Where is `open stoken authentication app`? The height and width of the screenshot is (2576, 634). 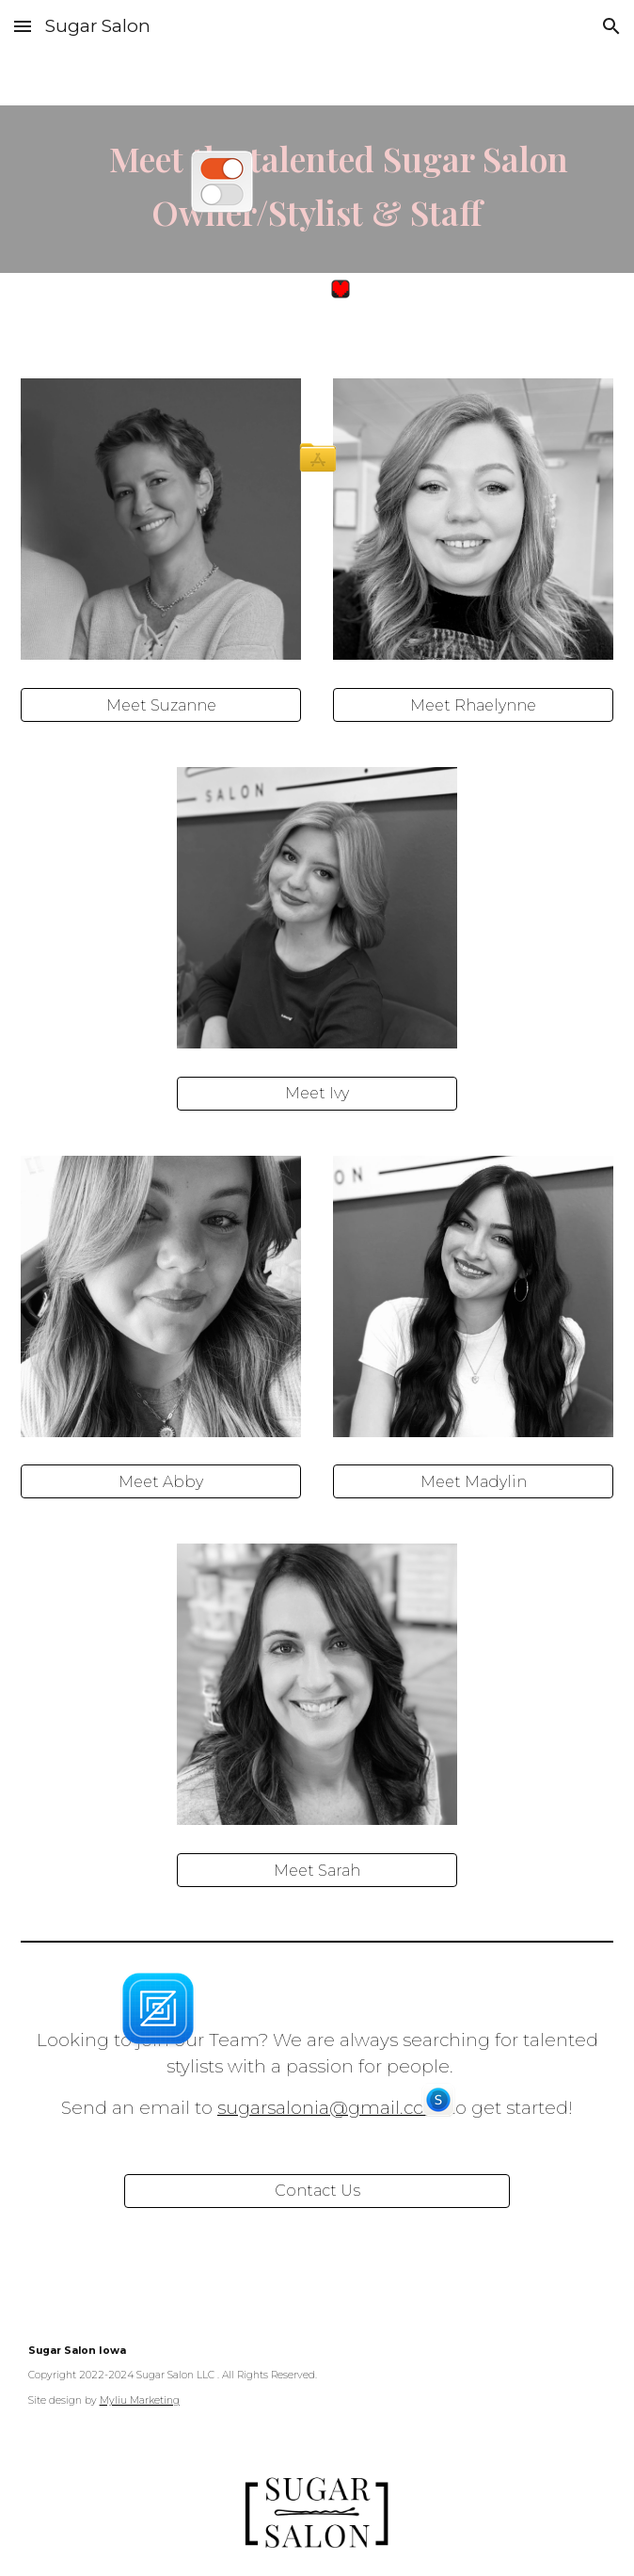
open stoken authentication app is located at coordinates (438, 2100).